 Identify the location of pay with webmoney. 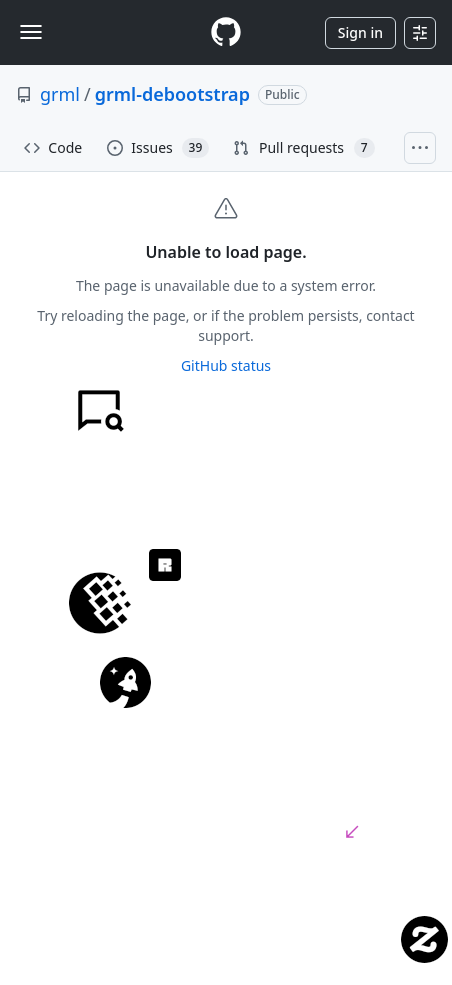
(100, 603).